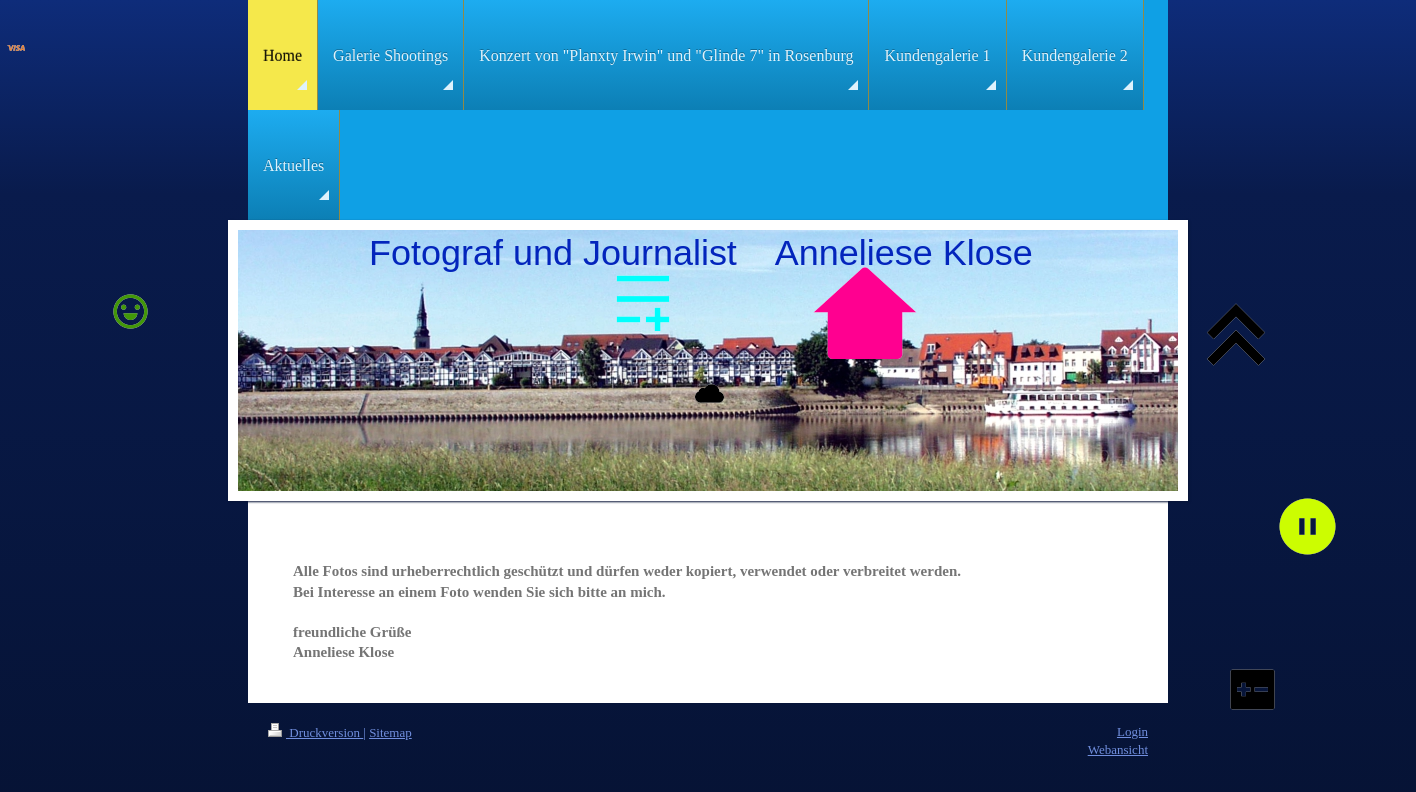  What do you see at coordinates (643, 299) in the screenshot?
I see `add a new menu item` at bounding box center [643, 299].